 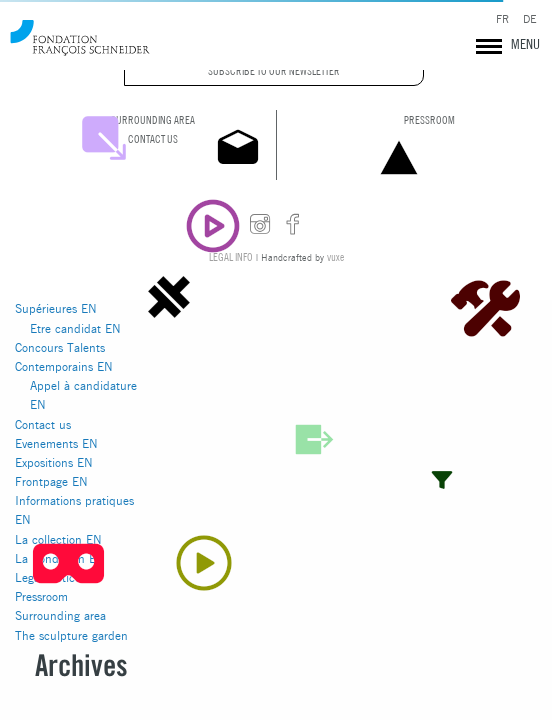 What do you see at coordinates (399, 158) in the screenshot?
I see `indicates a warning or alert status` at bounding box center [399, 158].